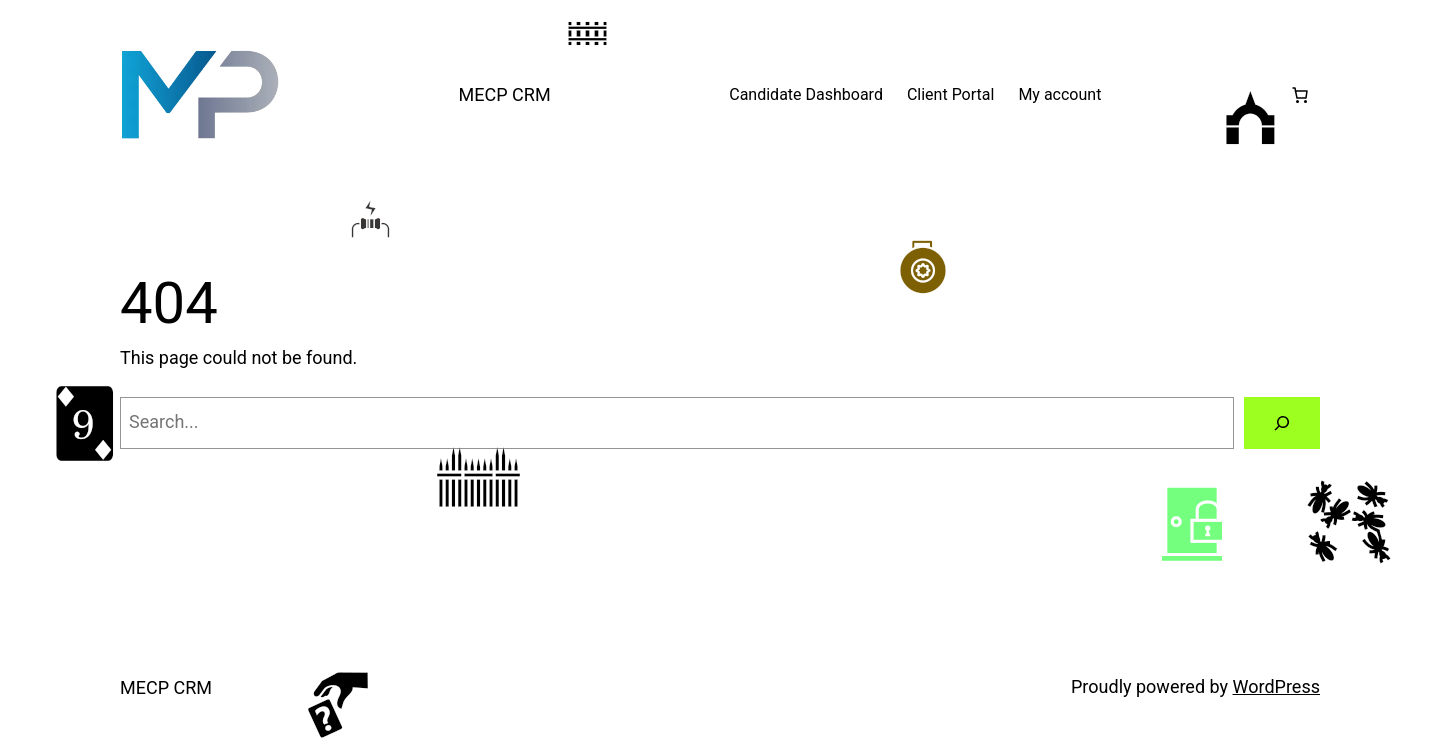 Image resolution: width=1440 pixels, height=750 pixels. Describe the element at coordinates (370, 218) in the screenshot. I see `indicates electrical resistance or interrupted current flow` at that location.